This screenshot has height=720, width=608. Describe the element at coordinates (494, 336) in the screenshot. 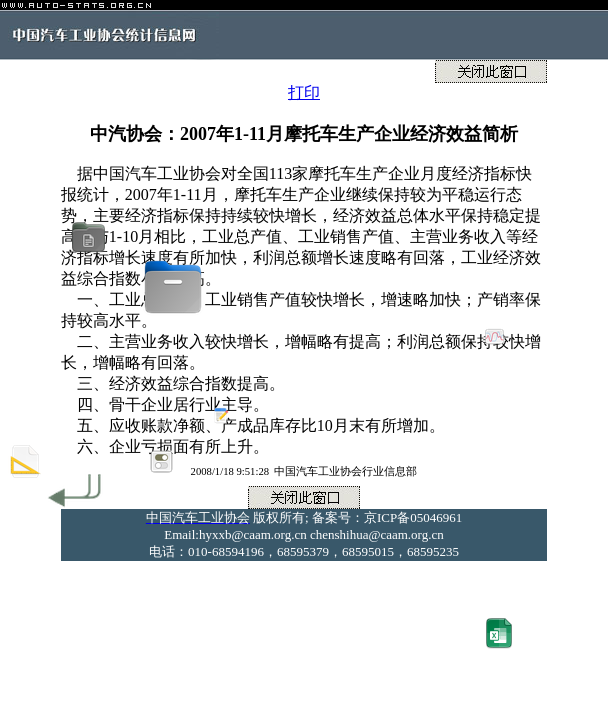

I see `view battery and power usage statistics` at that location.